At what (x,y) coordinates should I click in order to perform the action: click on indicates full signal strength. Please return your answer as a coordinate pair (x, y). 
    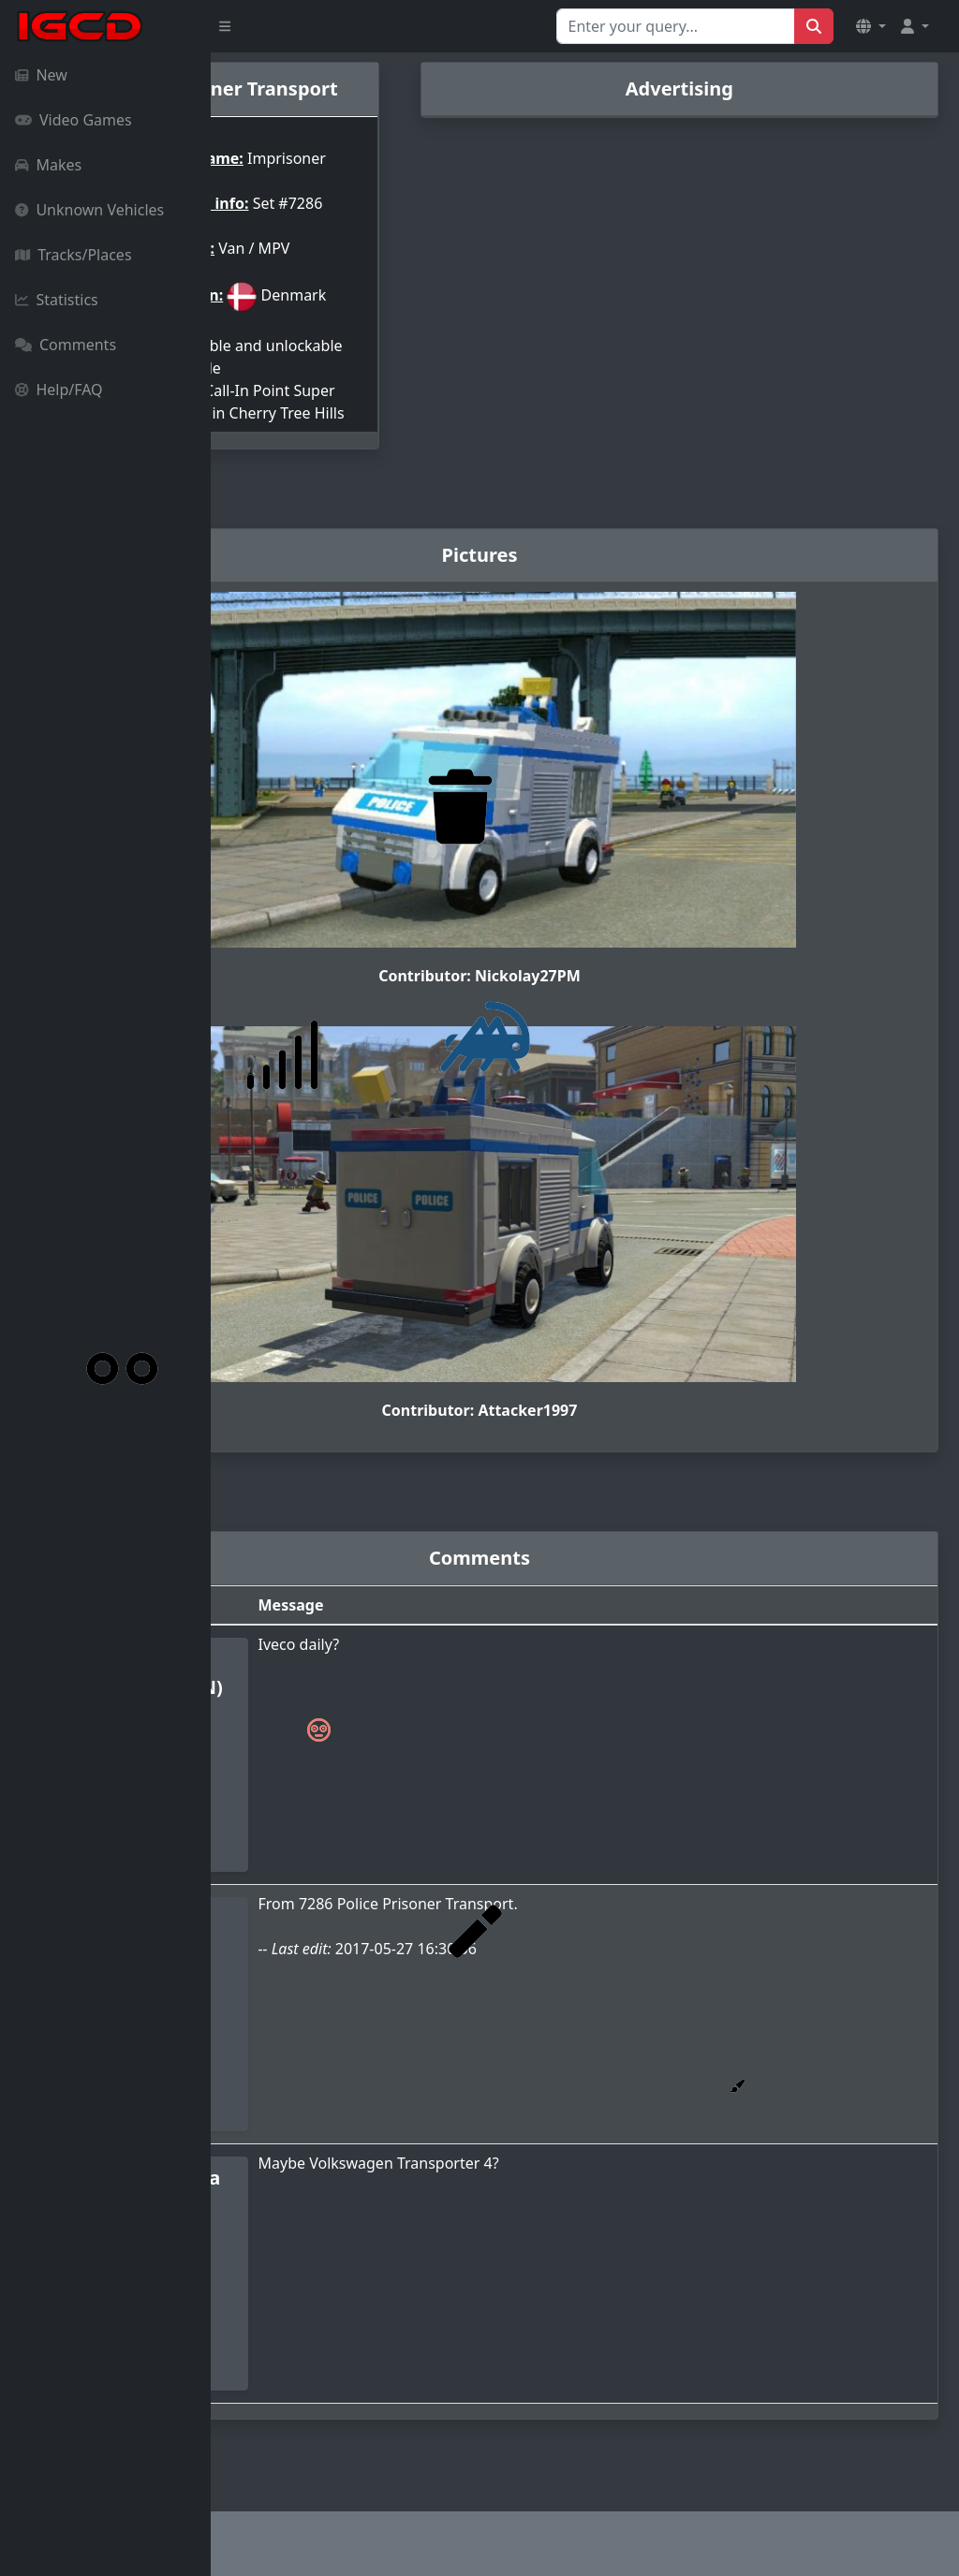
    Looking at the image, I should click on (282, 1054).